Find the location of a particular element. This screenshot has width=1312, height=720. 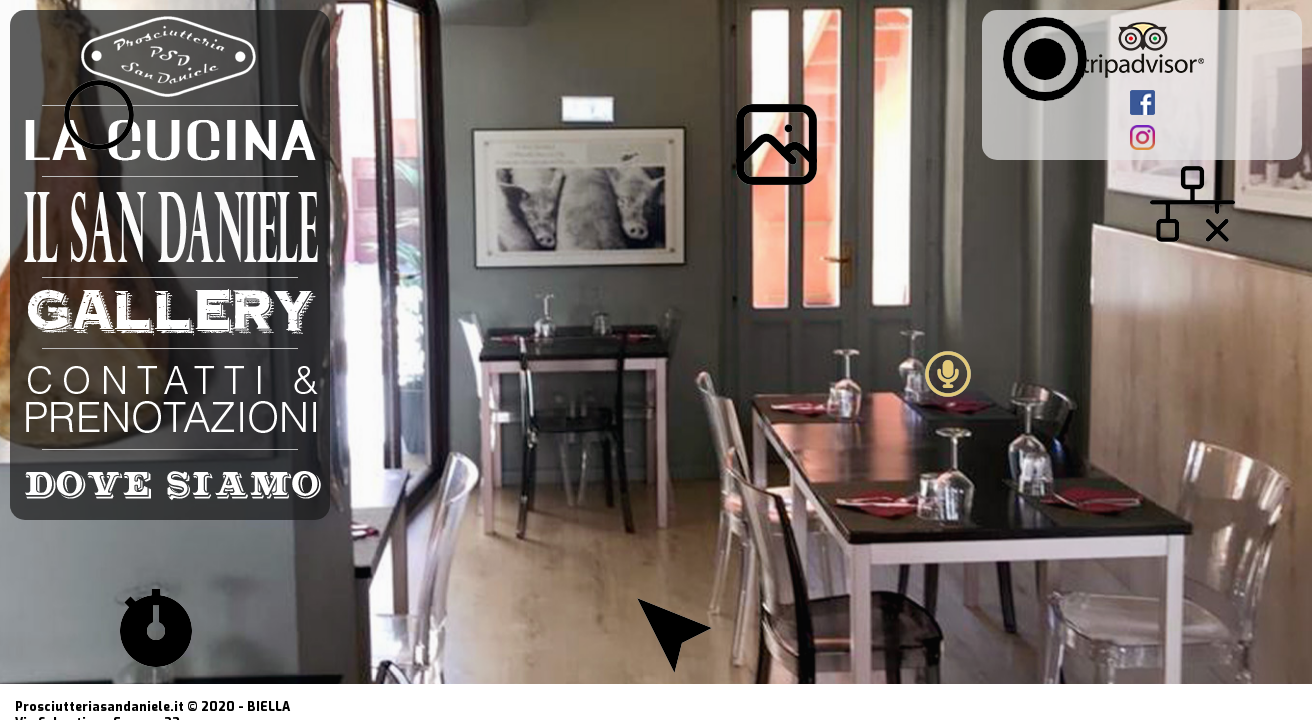

view photos or images is located at coordinates (776, 144).